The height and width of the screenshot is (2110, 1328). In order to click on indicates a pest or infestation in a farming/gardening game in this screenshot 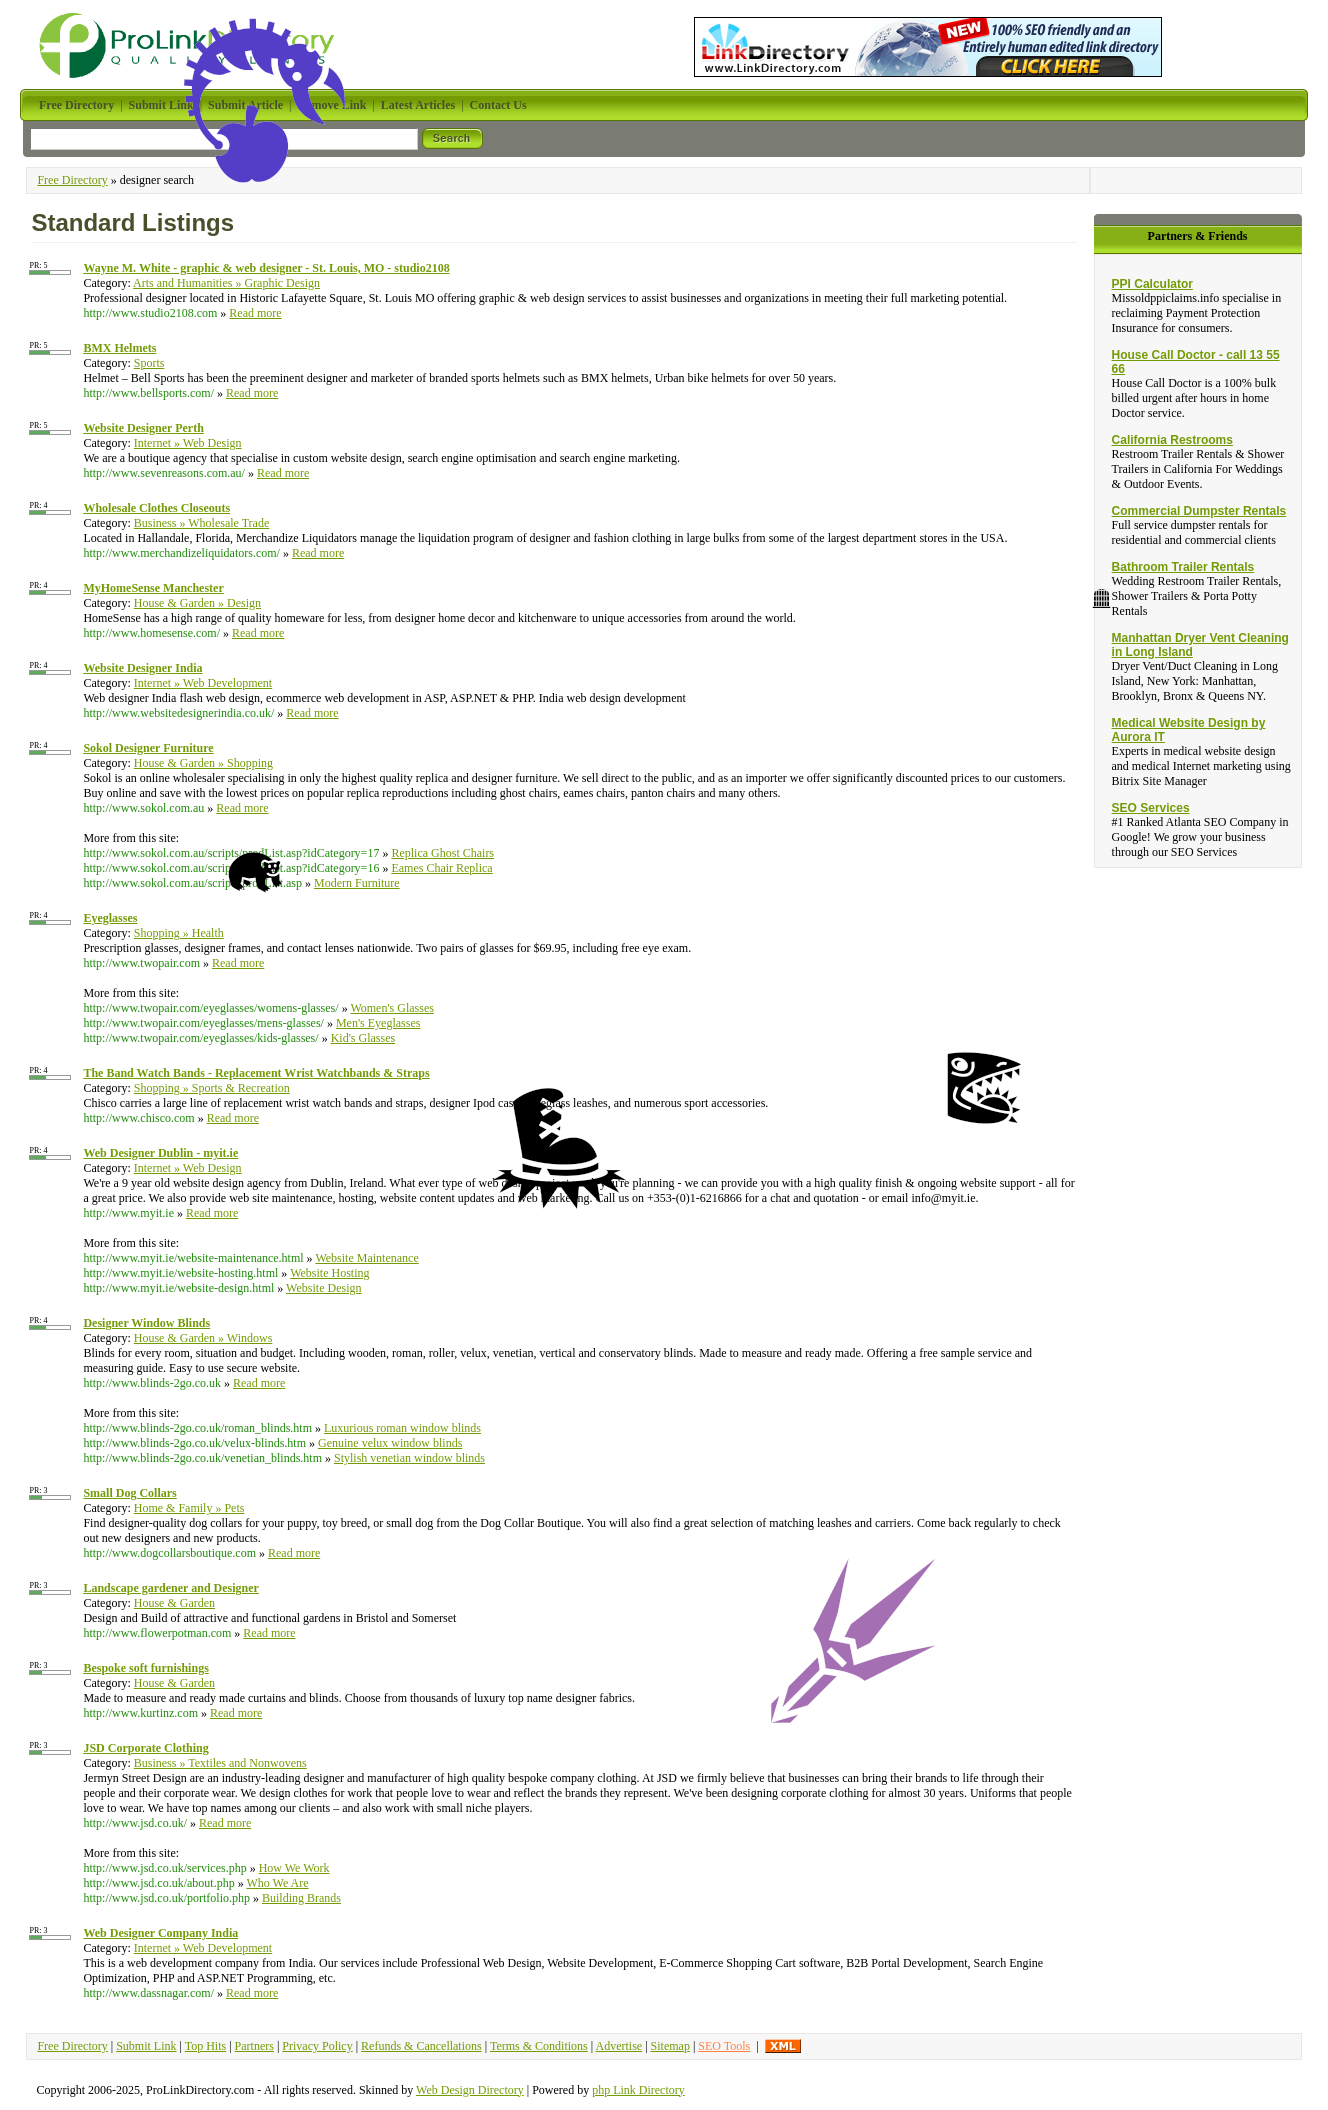, I will do `click(263, 100)`.